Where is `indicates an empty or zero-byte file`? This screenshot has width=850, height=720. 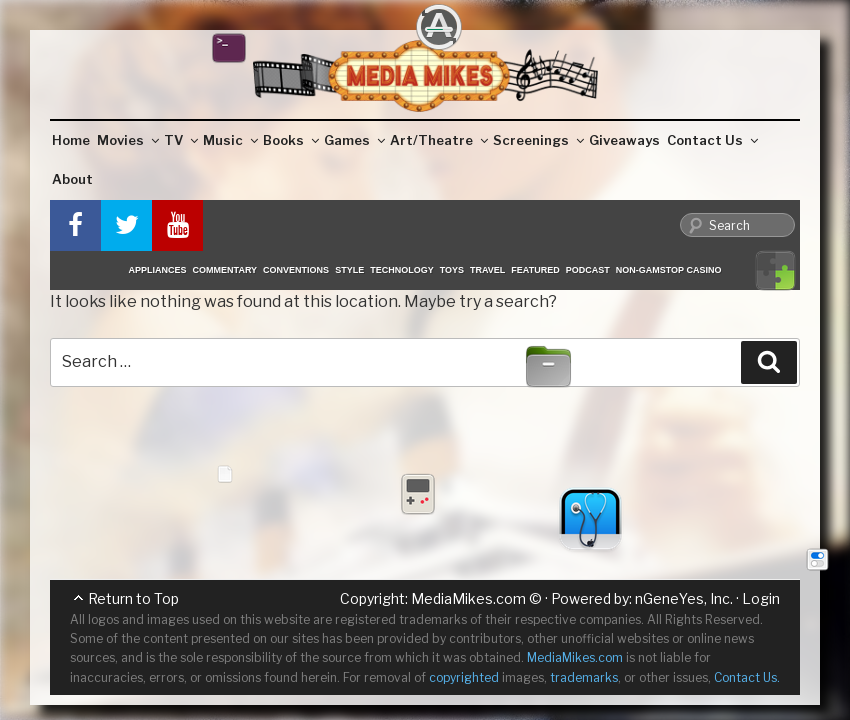 indicates an empty or zero-byte file is located at coordinates (225, 474).